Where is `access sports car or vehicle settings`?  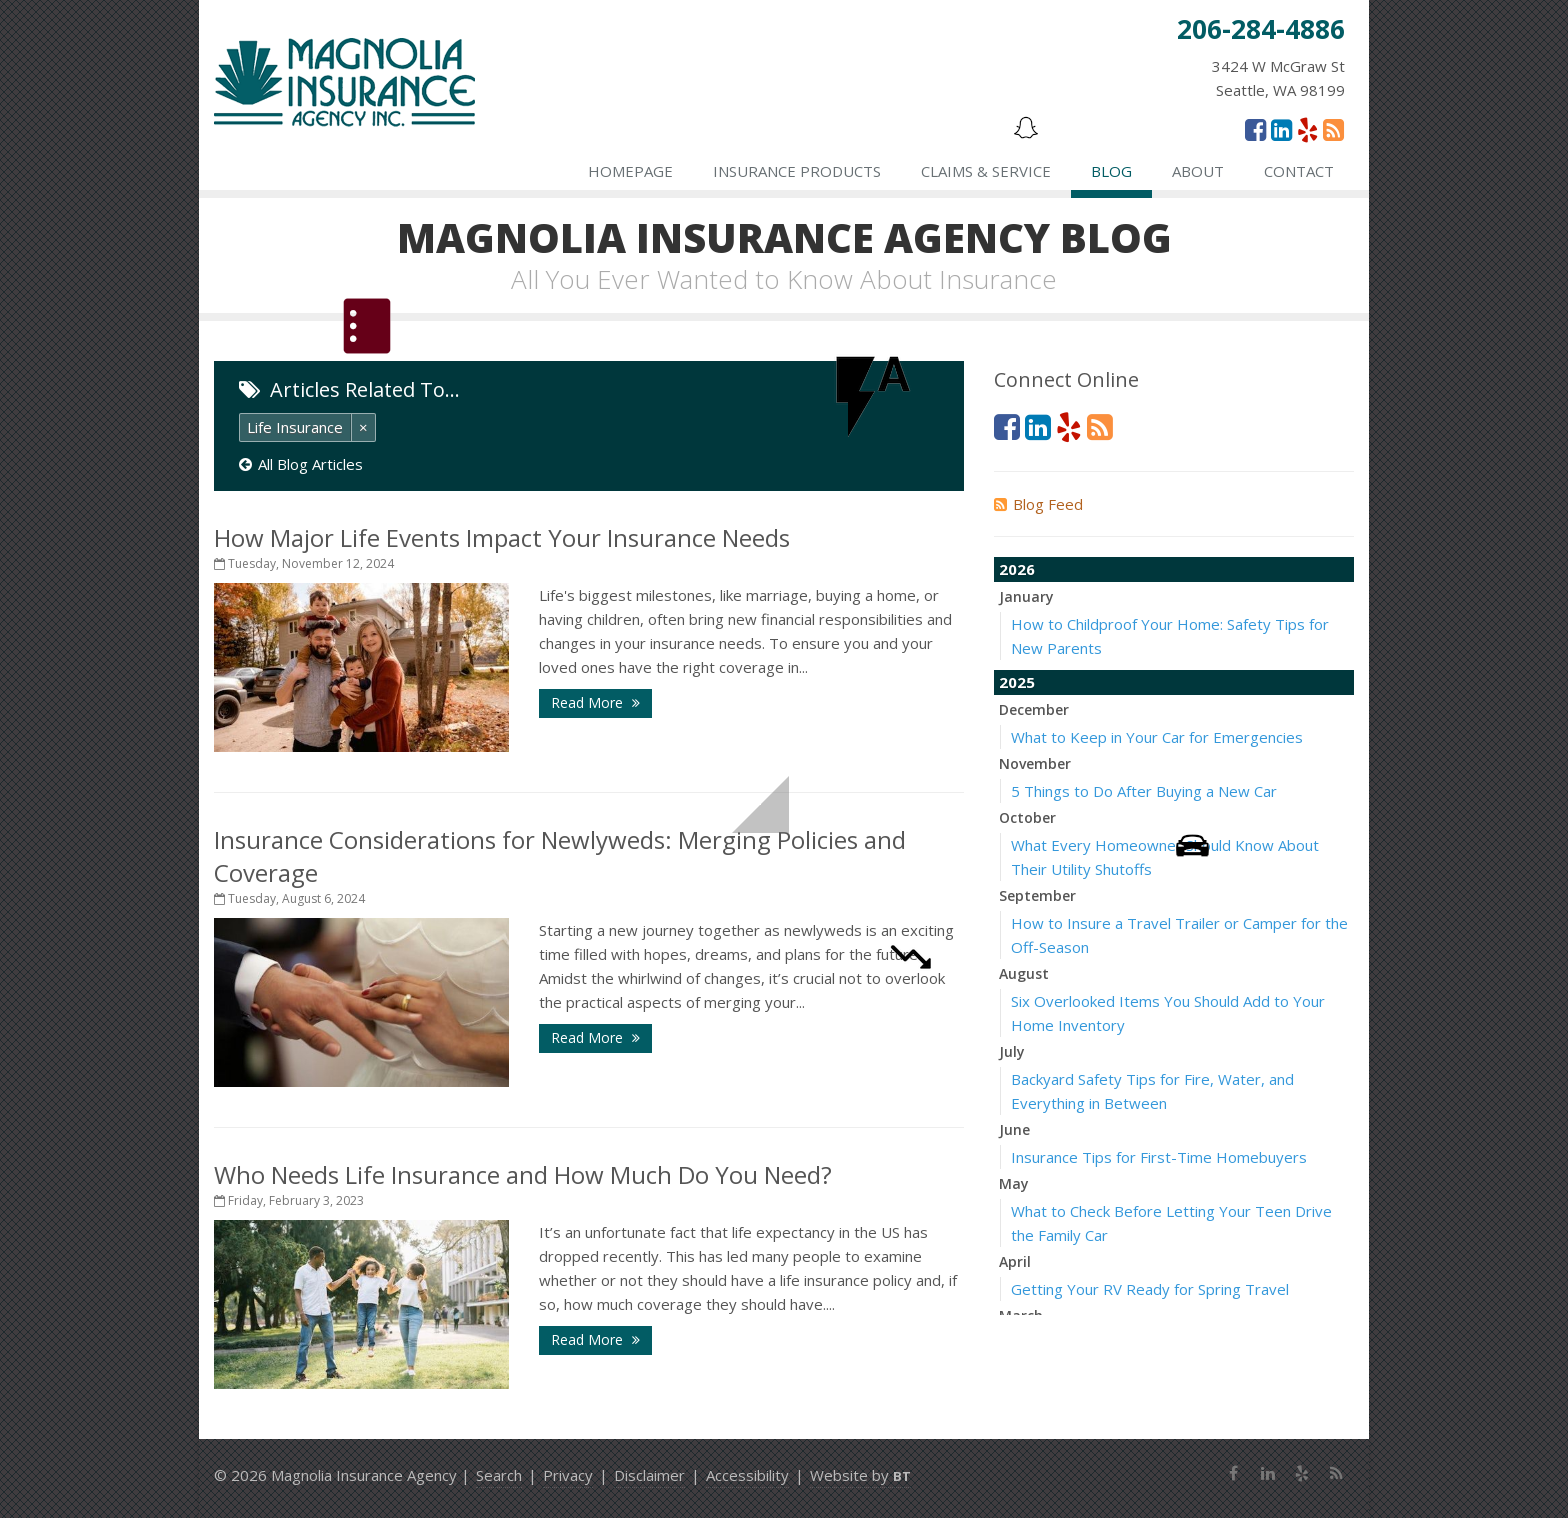
access sports car or vehicle settings is located at coordinates (1192, 845).